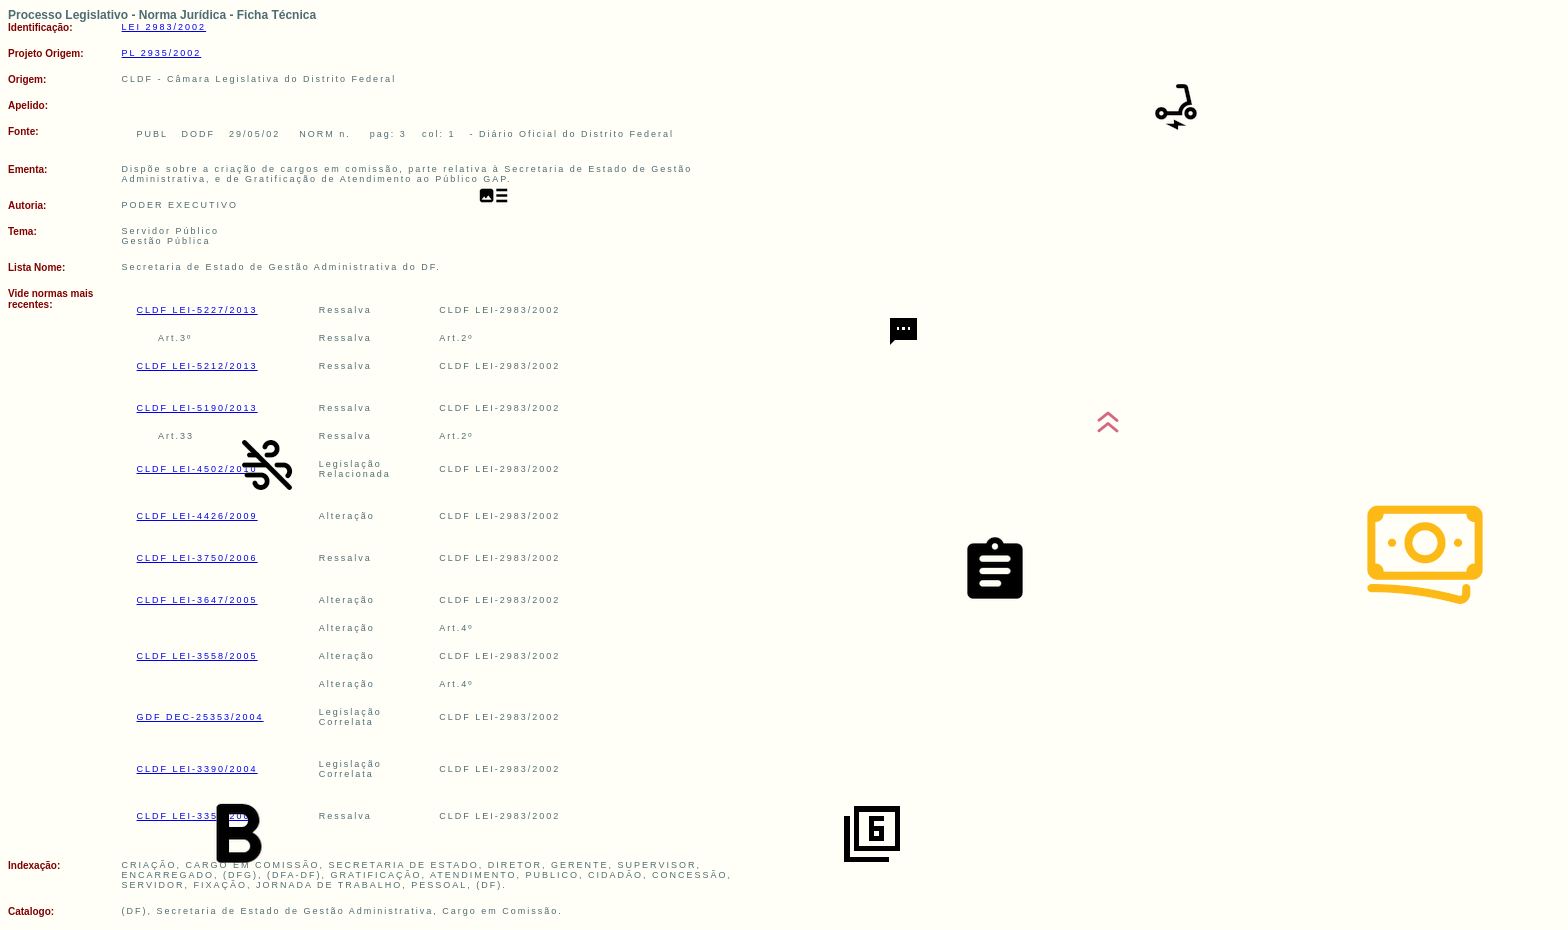 Image resolution: width=1568 pixels, height=930 pixels. I want to click on view assignments or tasks, so click(995, 571).